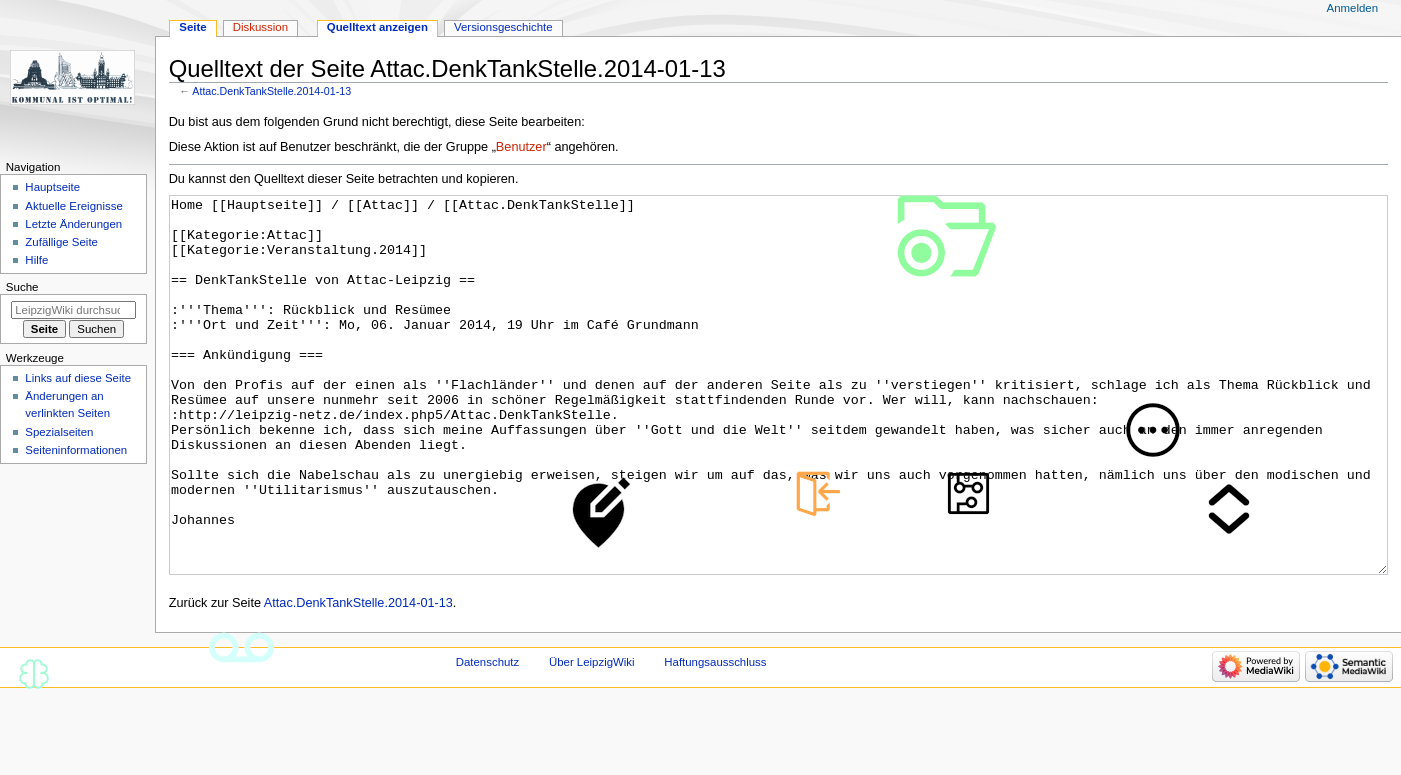 This screenshot has width=1401, height=775. Describe the element at coordinates (241, 647) in the screenshot. I see `access voicemail messages` at that location.